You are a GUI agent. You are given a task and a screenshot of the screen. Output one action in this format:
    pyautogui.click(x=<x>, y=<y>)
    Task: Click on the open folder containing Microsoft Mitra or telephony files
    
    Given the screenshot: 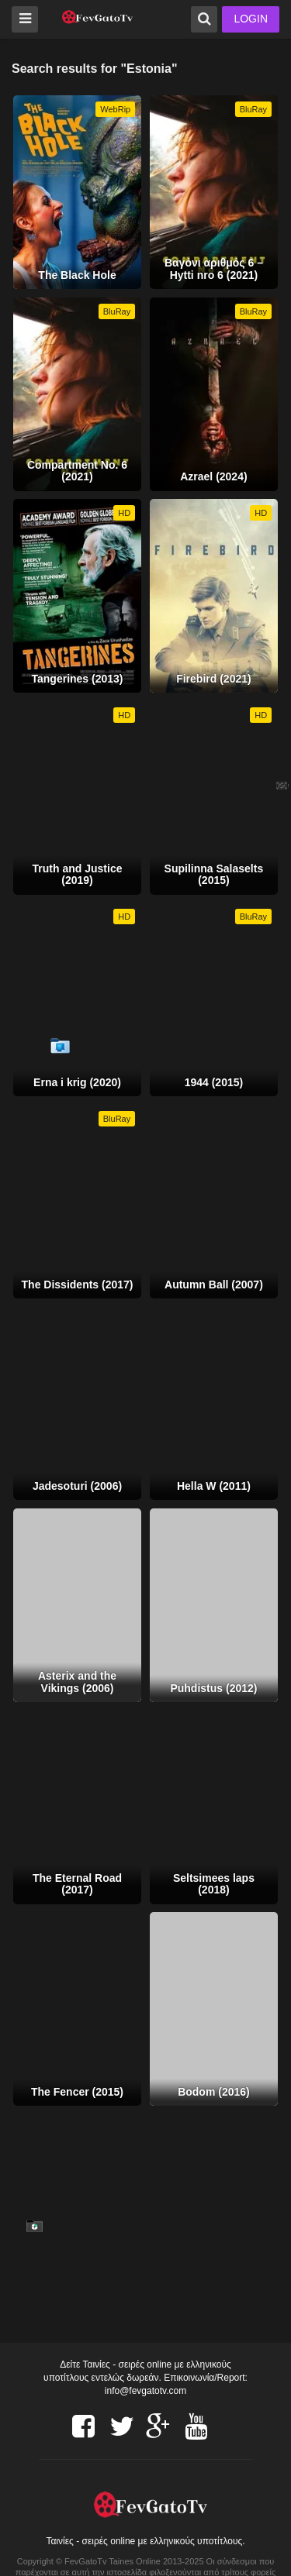 What is the action you would take?
    pyautogui.click(x=60, y=1046)
    